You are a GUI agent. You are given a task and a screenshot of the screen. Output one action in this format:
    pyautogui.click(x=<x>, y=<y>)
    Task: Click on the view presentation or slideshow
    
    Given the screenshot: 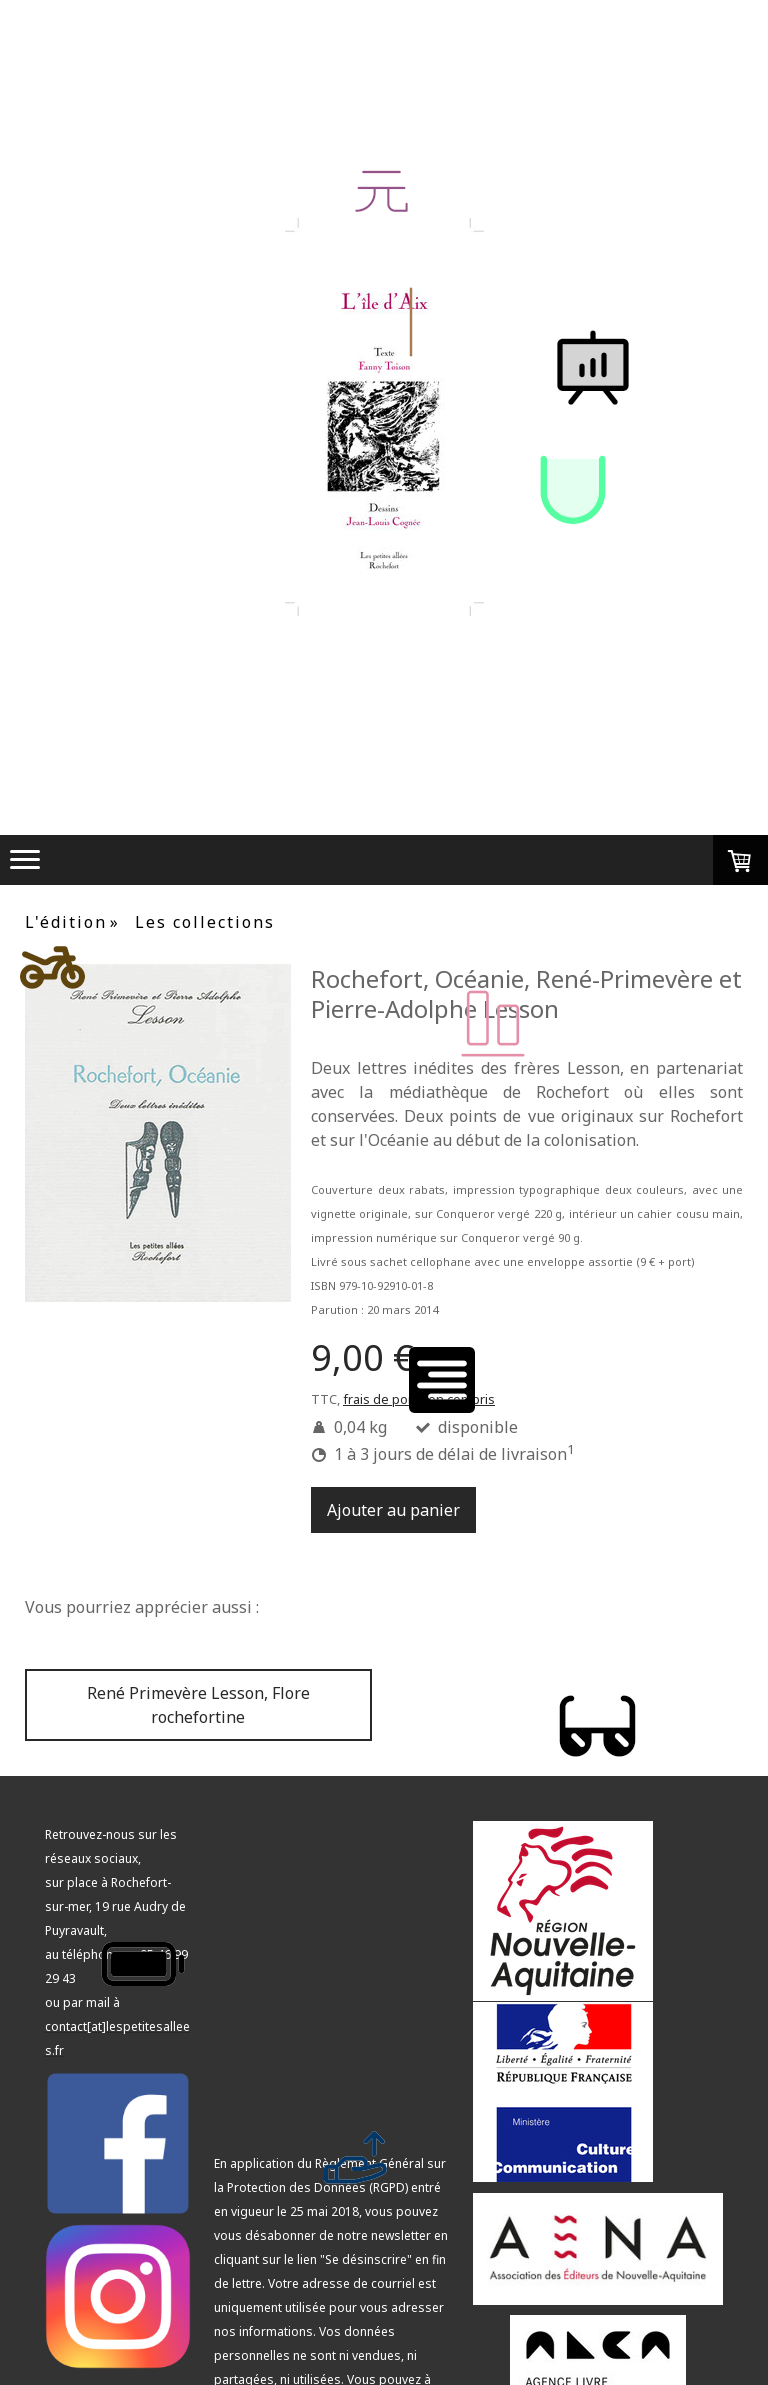 What is the action you would take?
    pyautogui.click(x=593, y=369)
    